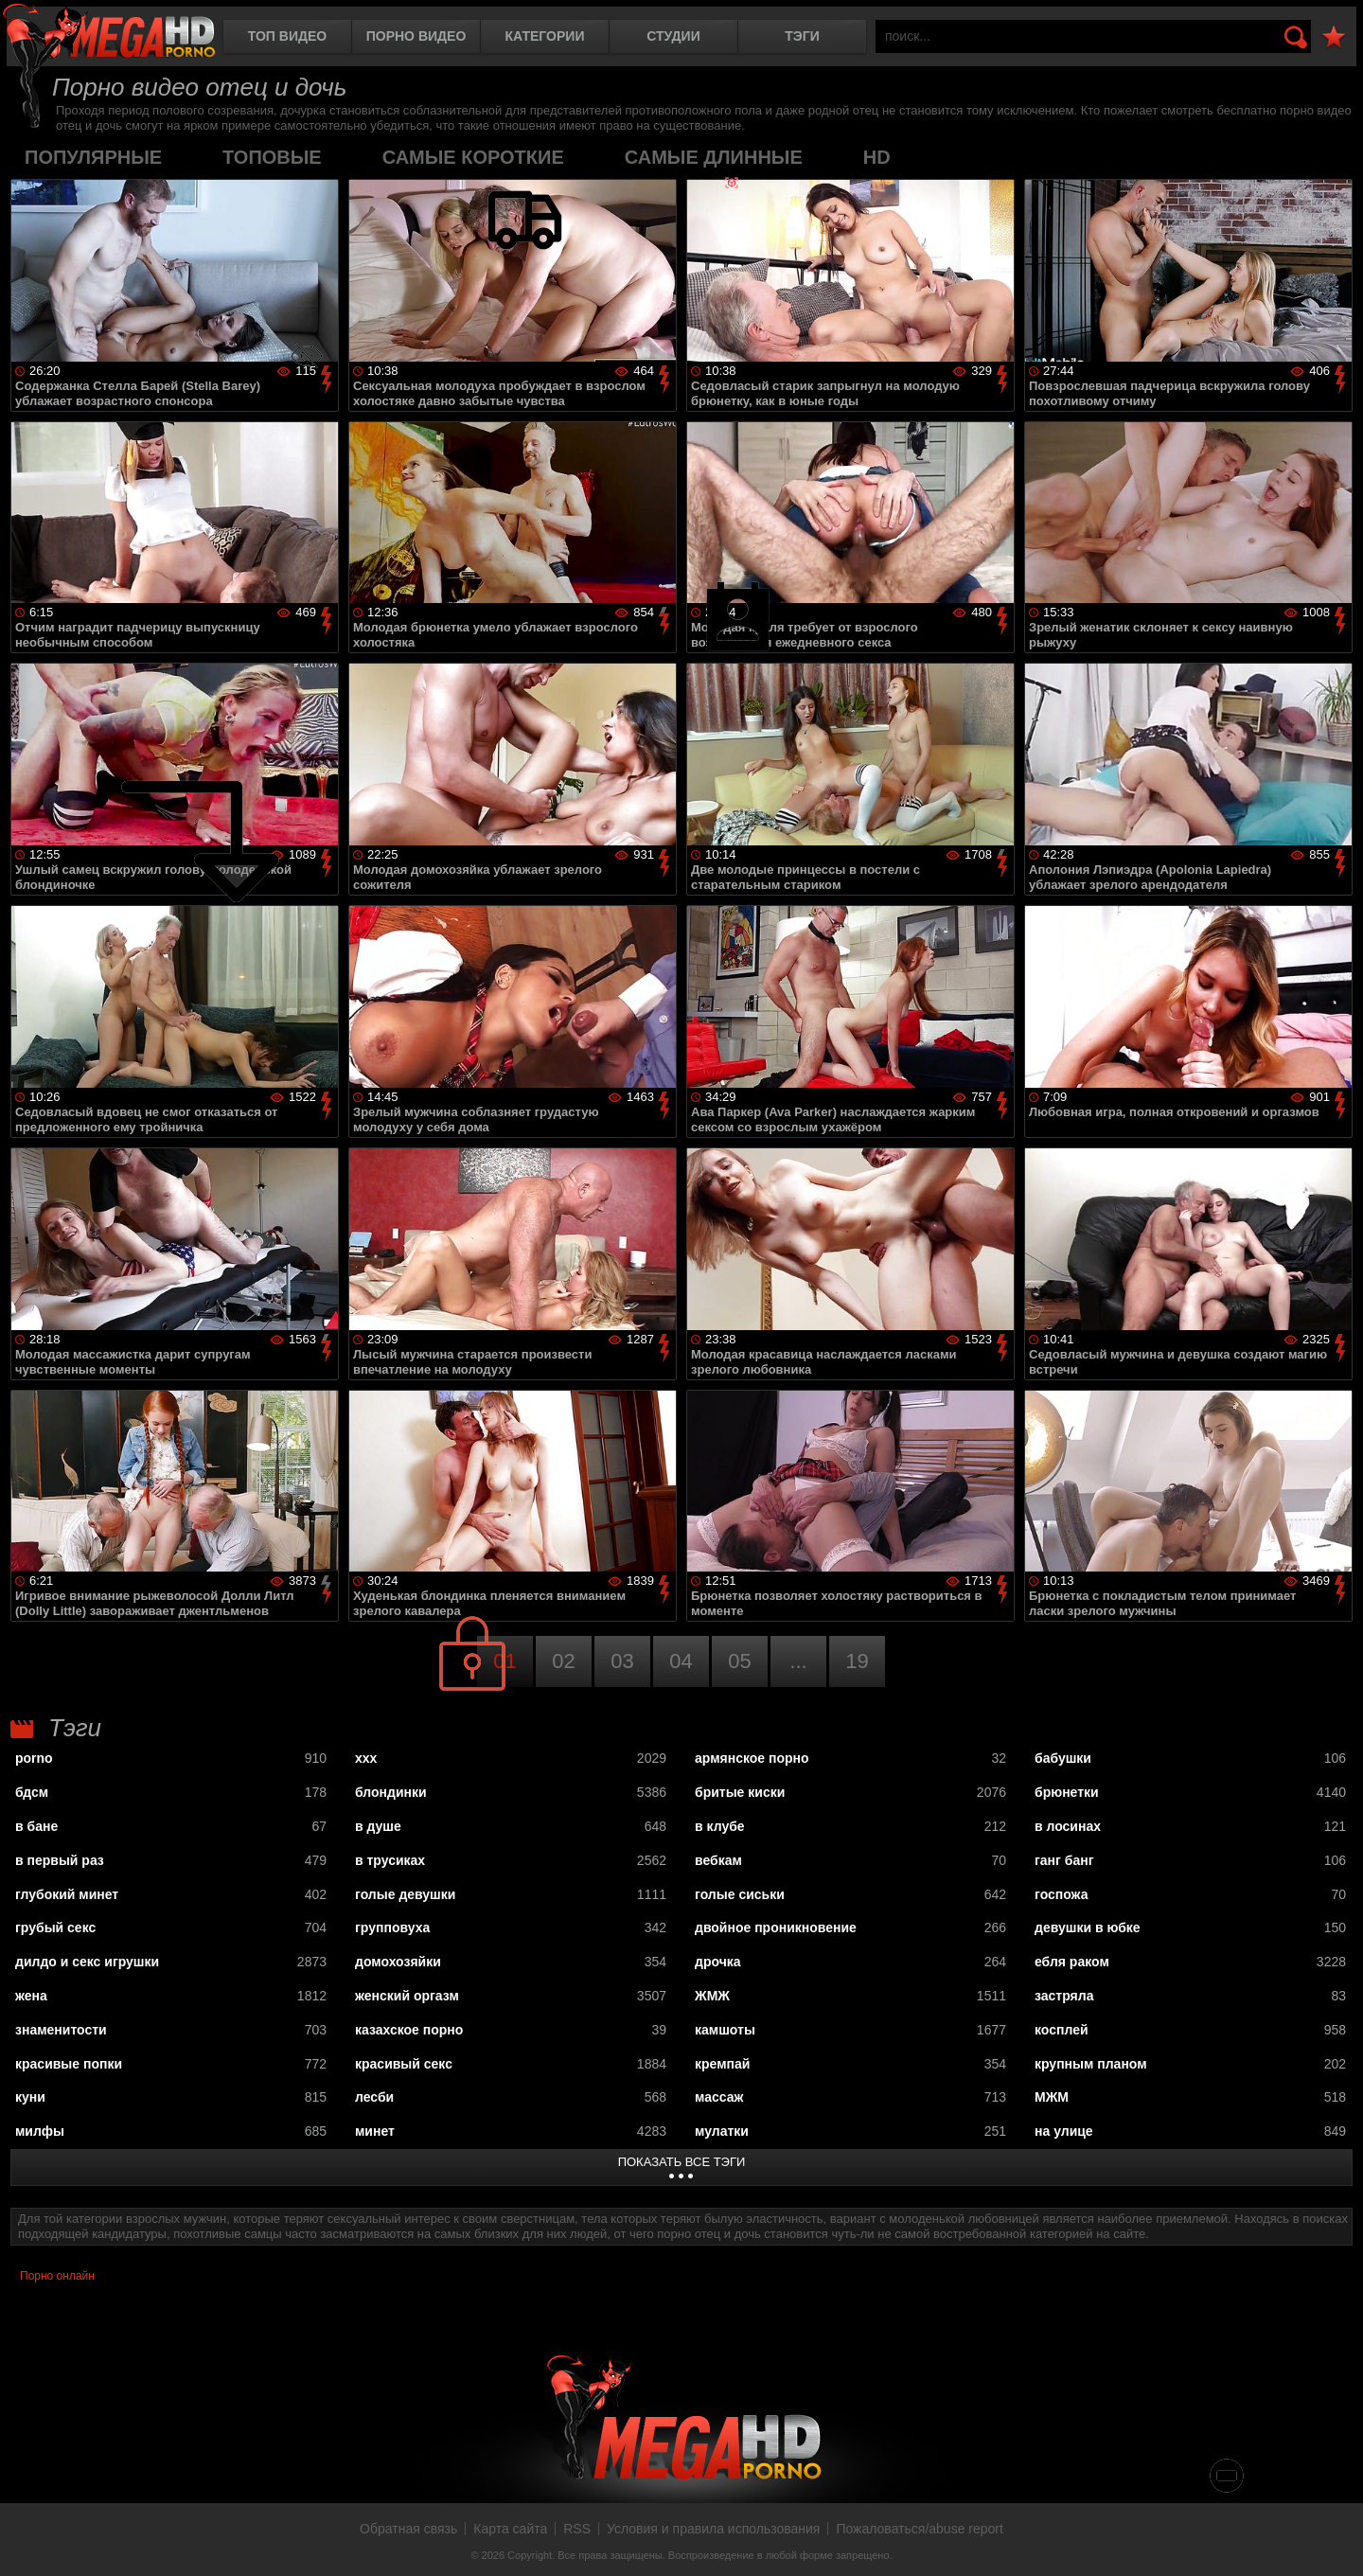 Image resolution: width=1363 pixels, height=2576 pixels. What do you see at coordinates (472, 1658) in the screenshot?
I see `access security or privacy settings` at bounding box center [472, 1658].